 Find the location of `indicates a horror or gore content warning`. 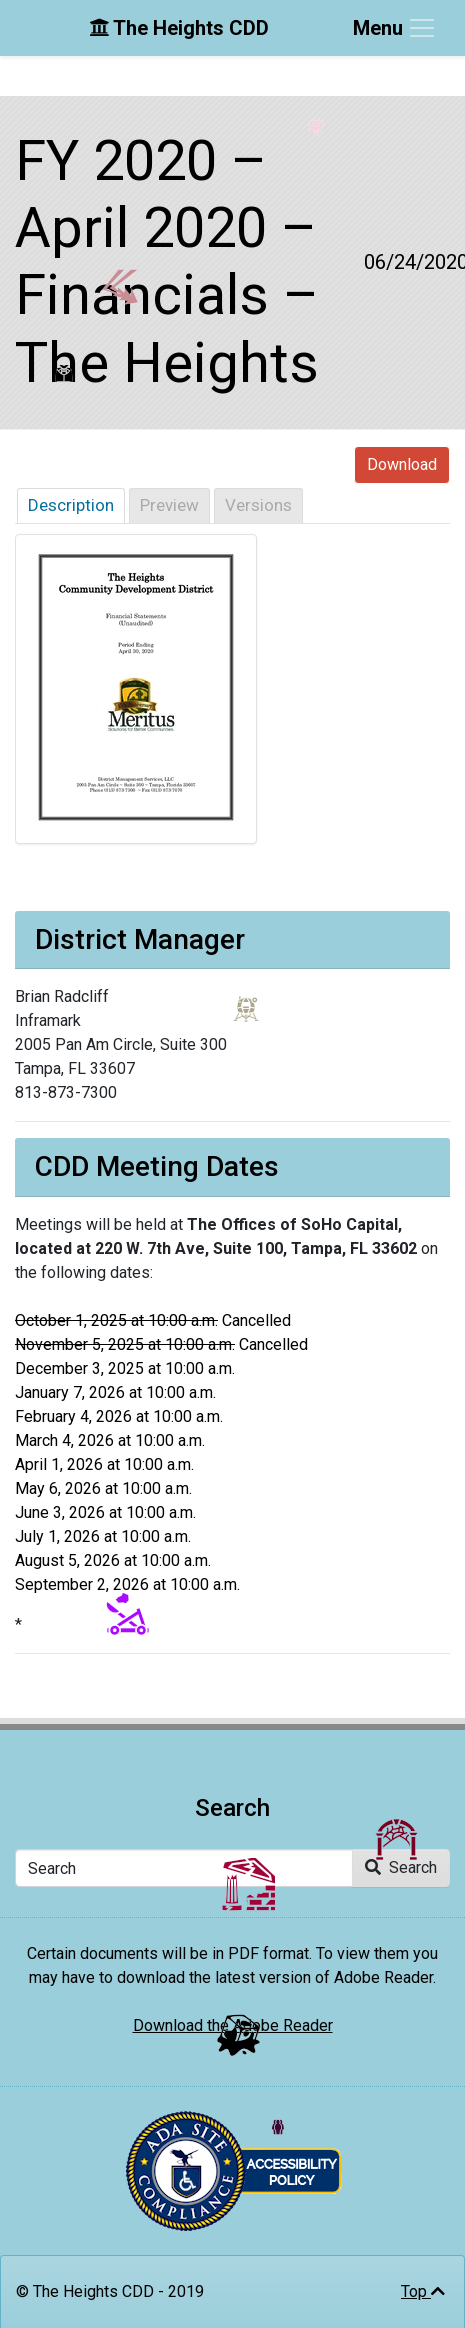

indicates a horror or gore content warning is located at coordinates (316, 127).